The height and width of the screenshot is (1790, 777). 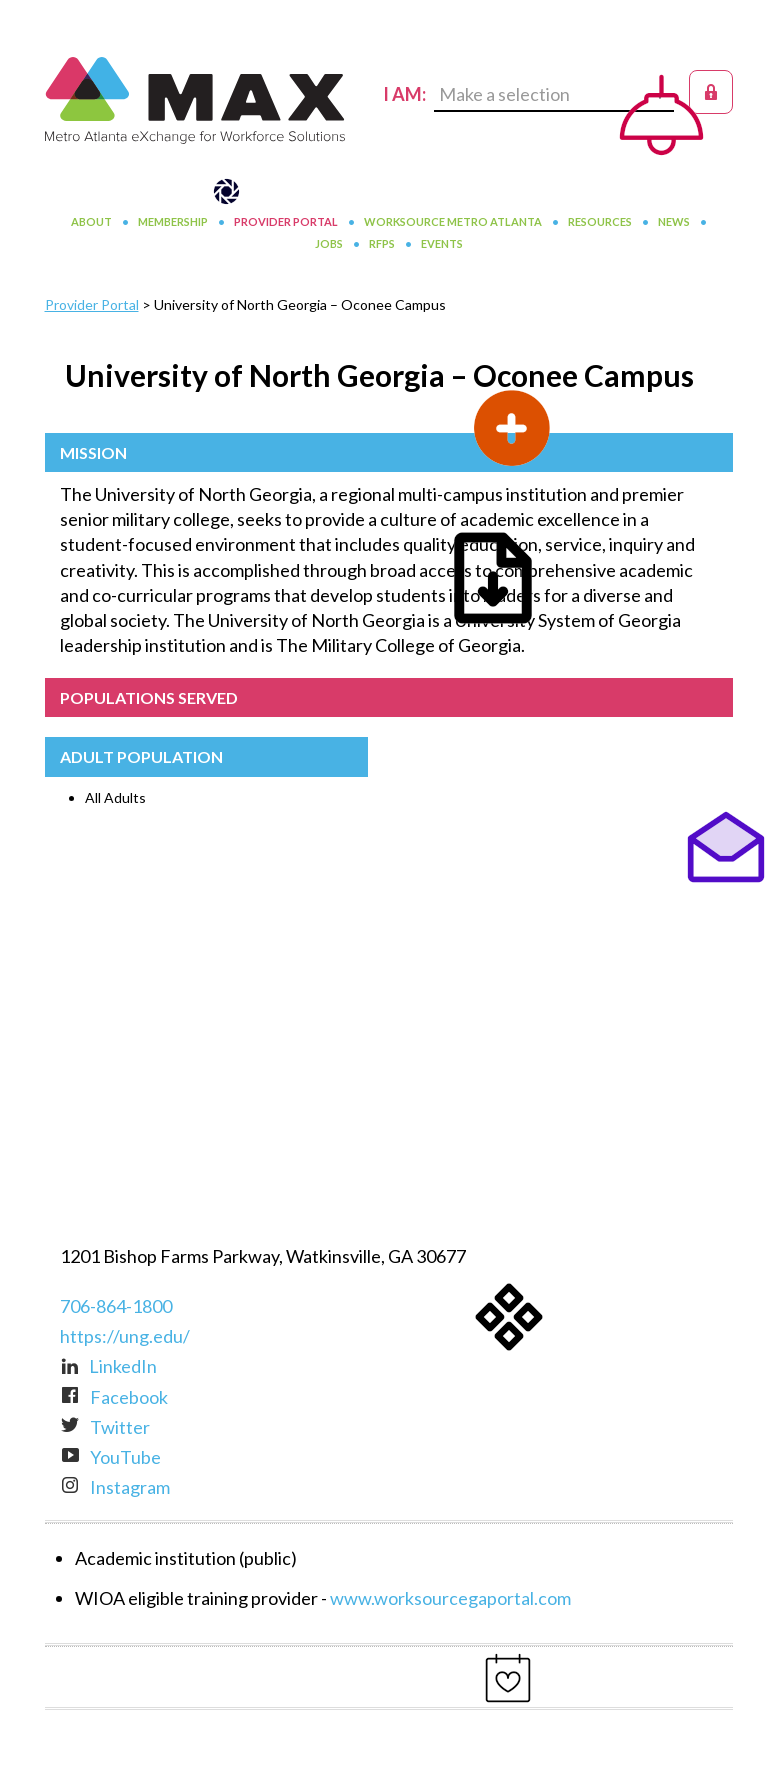 What do you see at coordinates (661, 119) in the screenshot?
I see `toggle pendant light on/off` at bounding box center [661, 119].